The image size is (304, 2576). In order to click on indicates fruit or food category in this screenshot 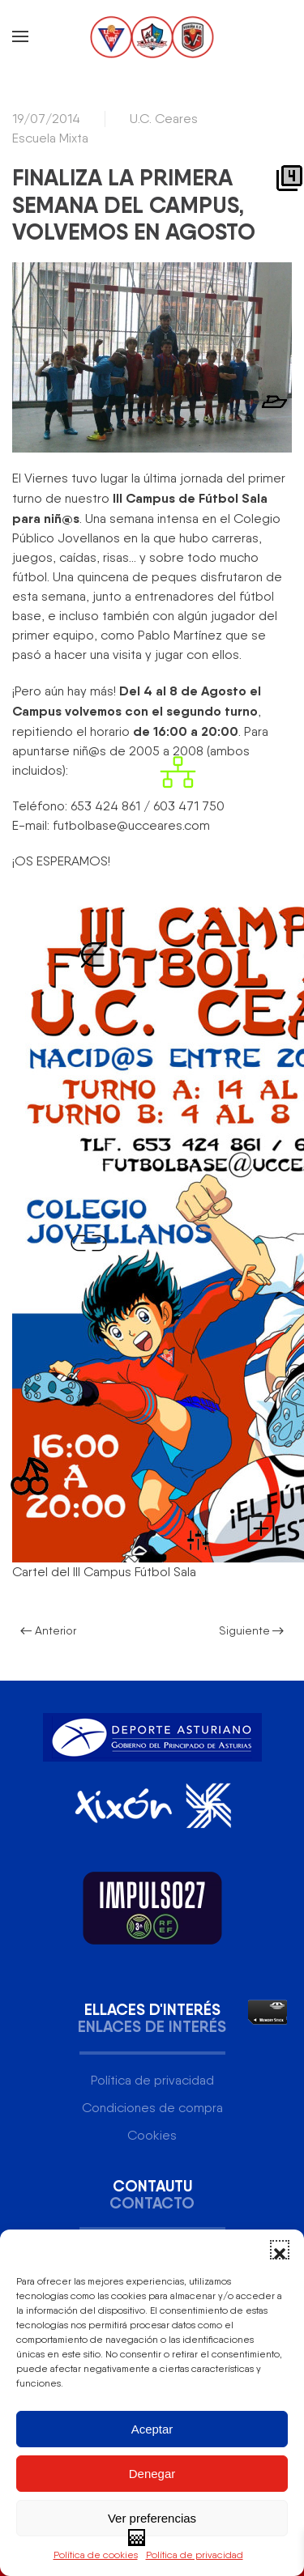, I will do `click(29, 1476)`.